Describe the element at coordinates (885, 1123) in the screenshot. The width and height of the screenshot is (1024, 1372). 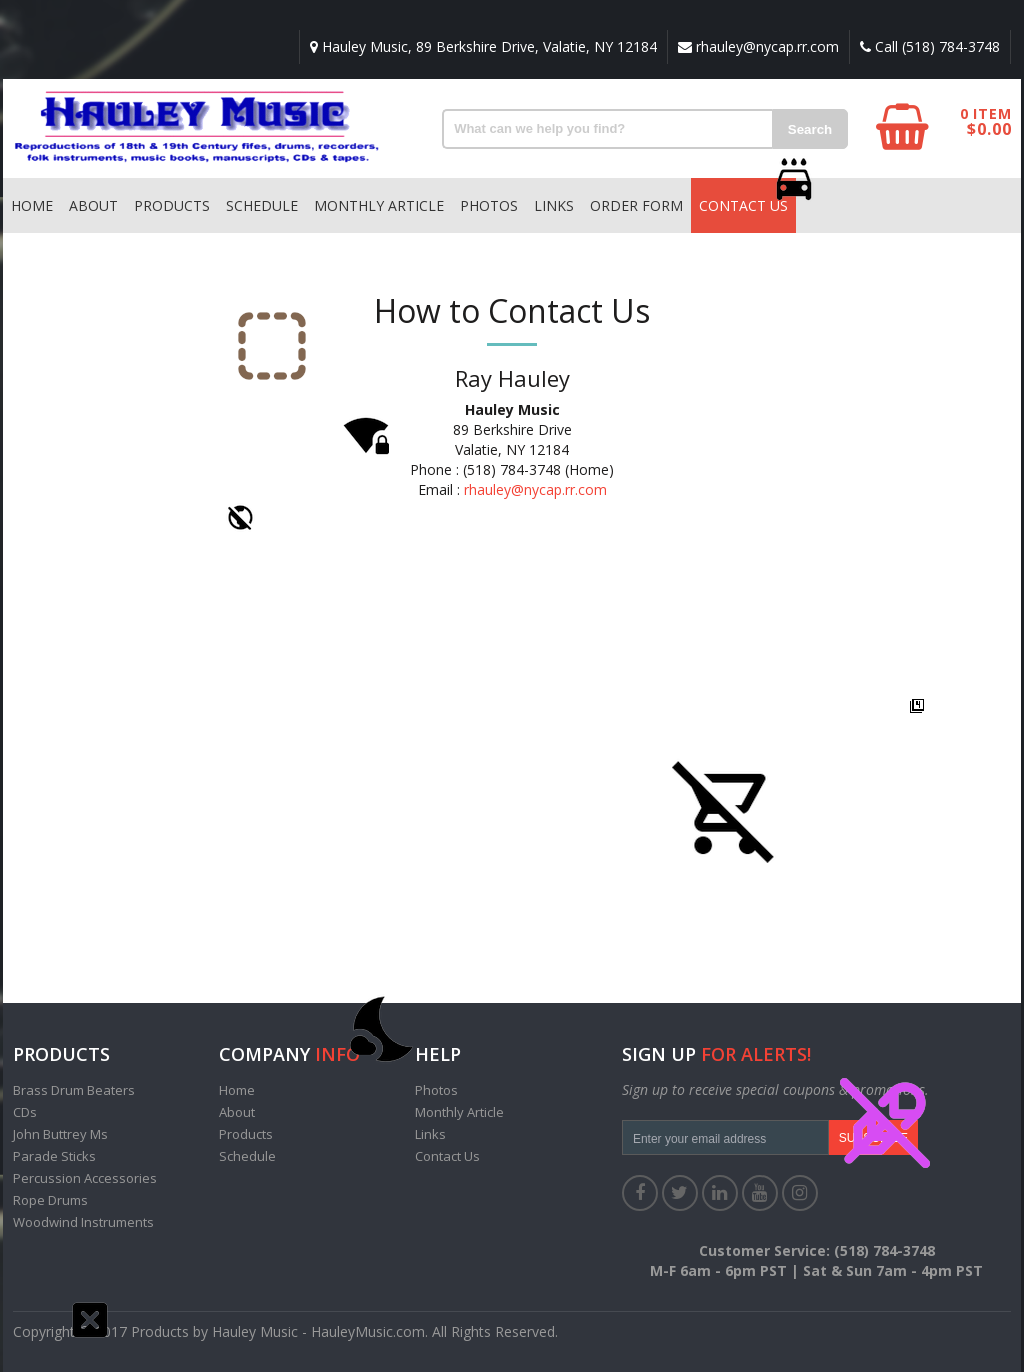
I see `disable handwriting or stylus input` at that location.